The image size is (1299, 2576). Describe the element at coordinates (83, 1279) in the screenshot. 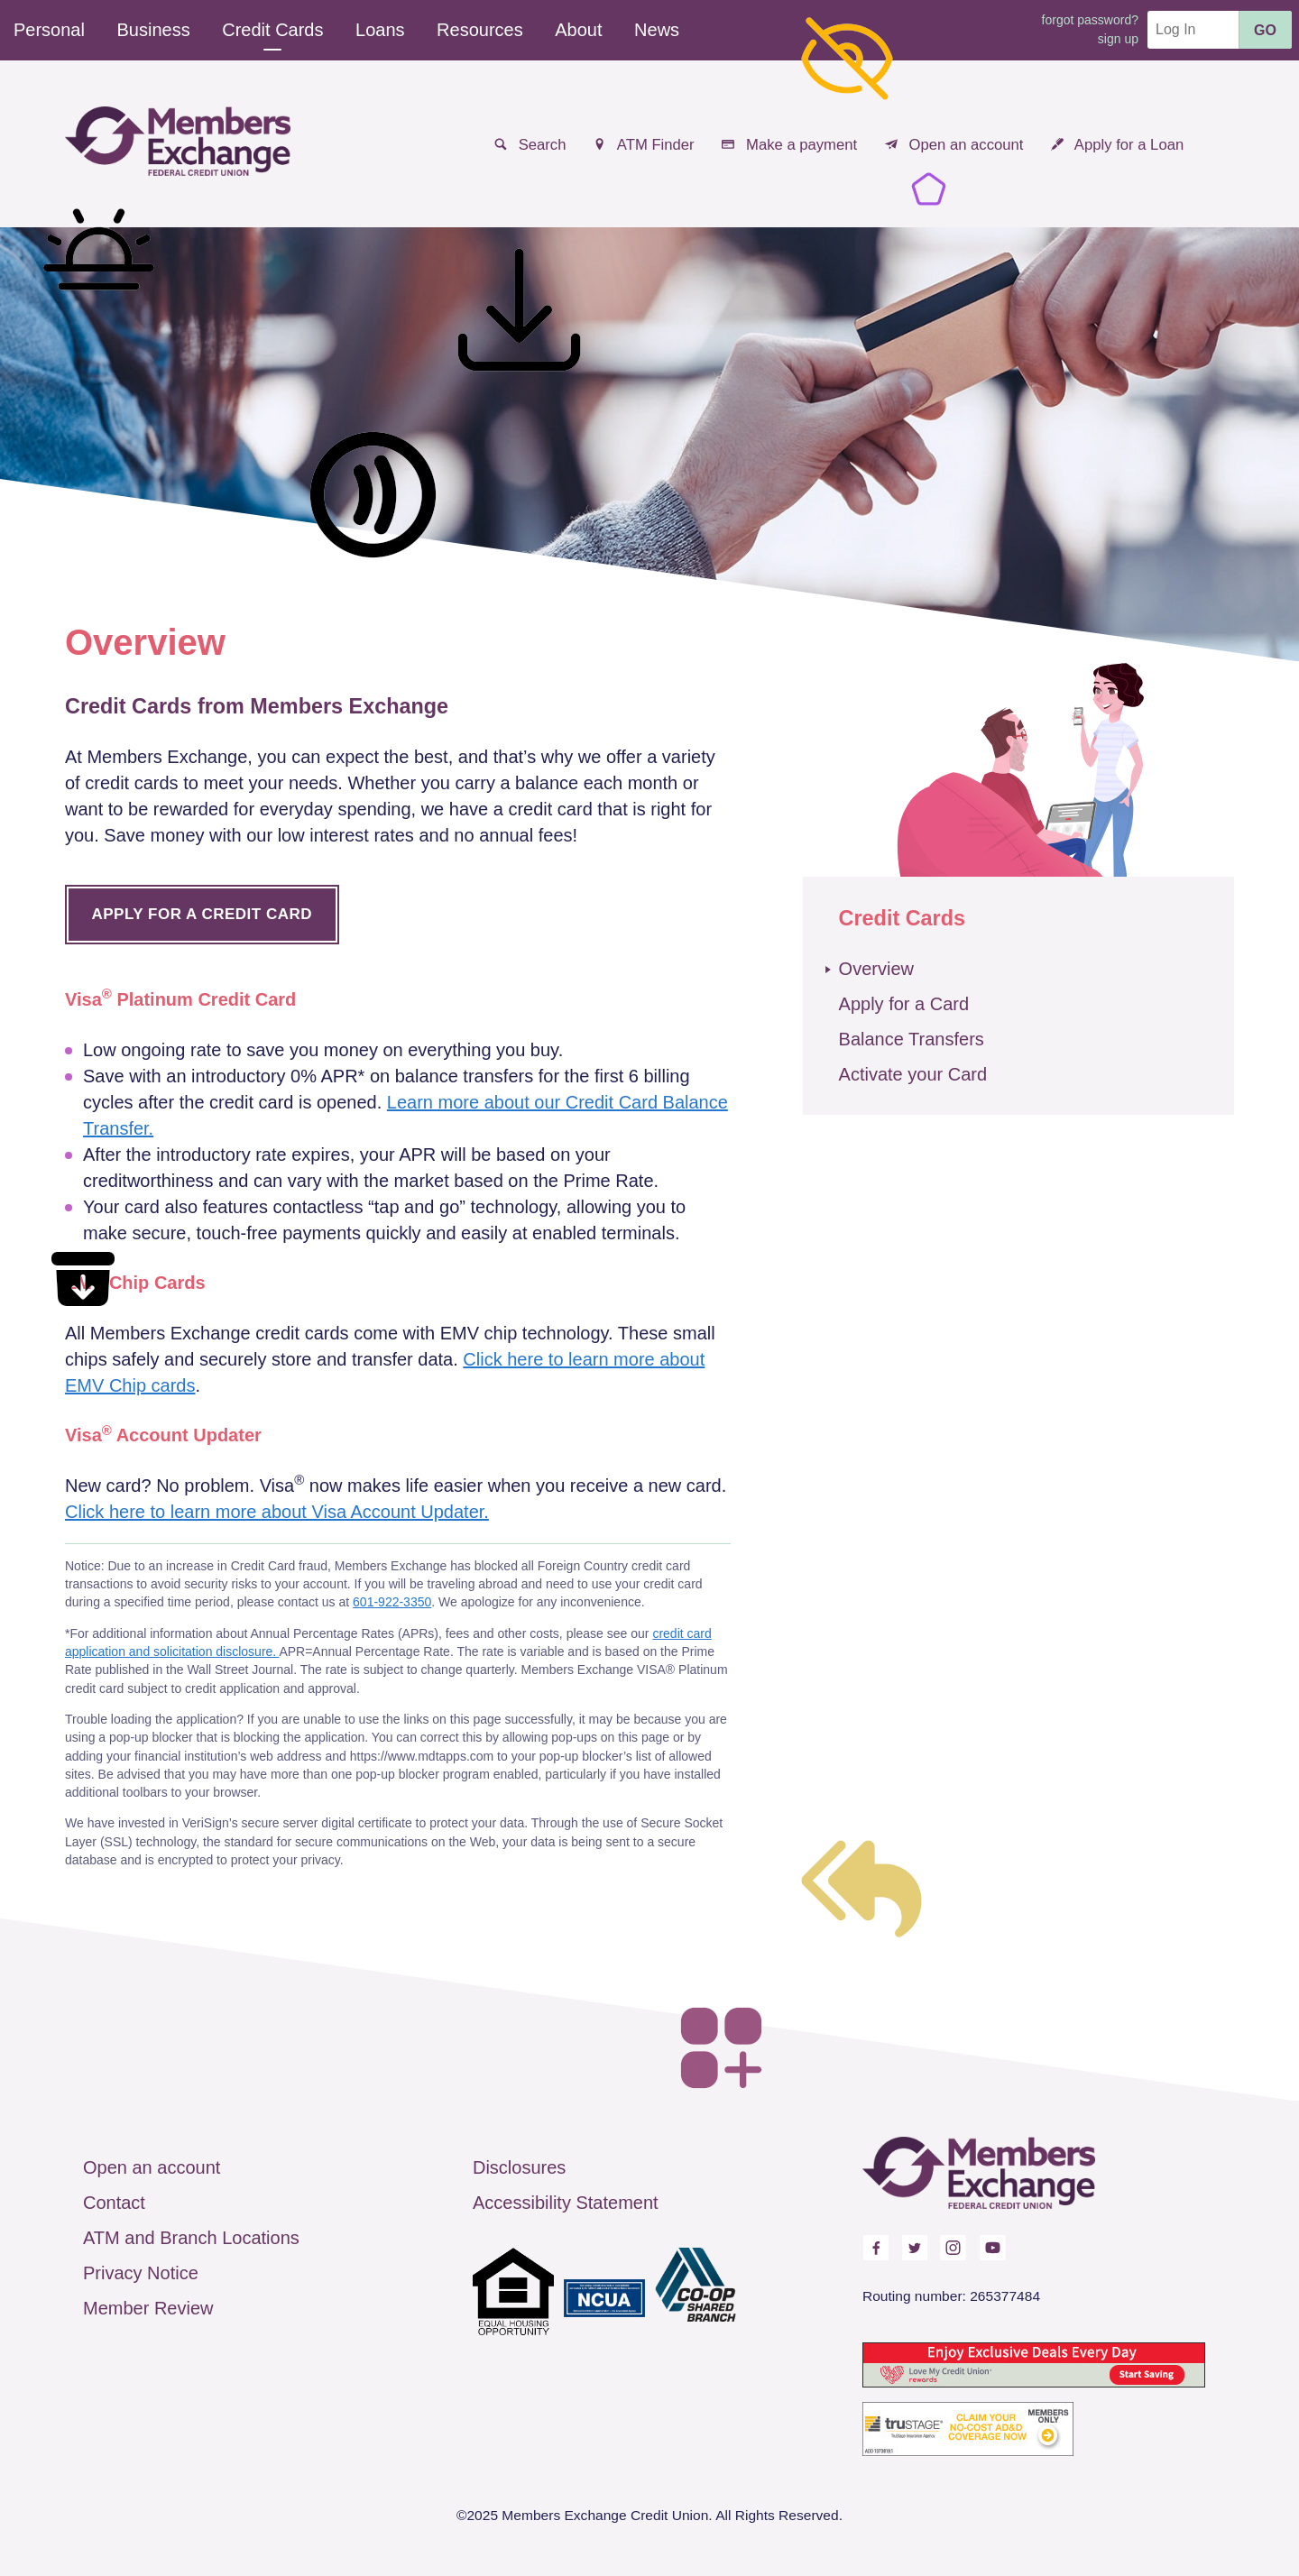

I see `archive or store an item` at that location.